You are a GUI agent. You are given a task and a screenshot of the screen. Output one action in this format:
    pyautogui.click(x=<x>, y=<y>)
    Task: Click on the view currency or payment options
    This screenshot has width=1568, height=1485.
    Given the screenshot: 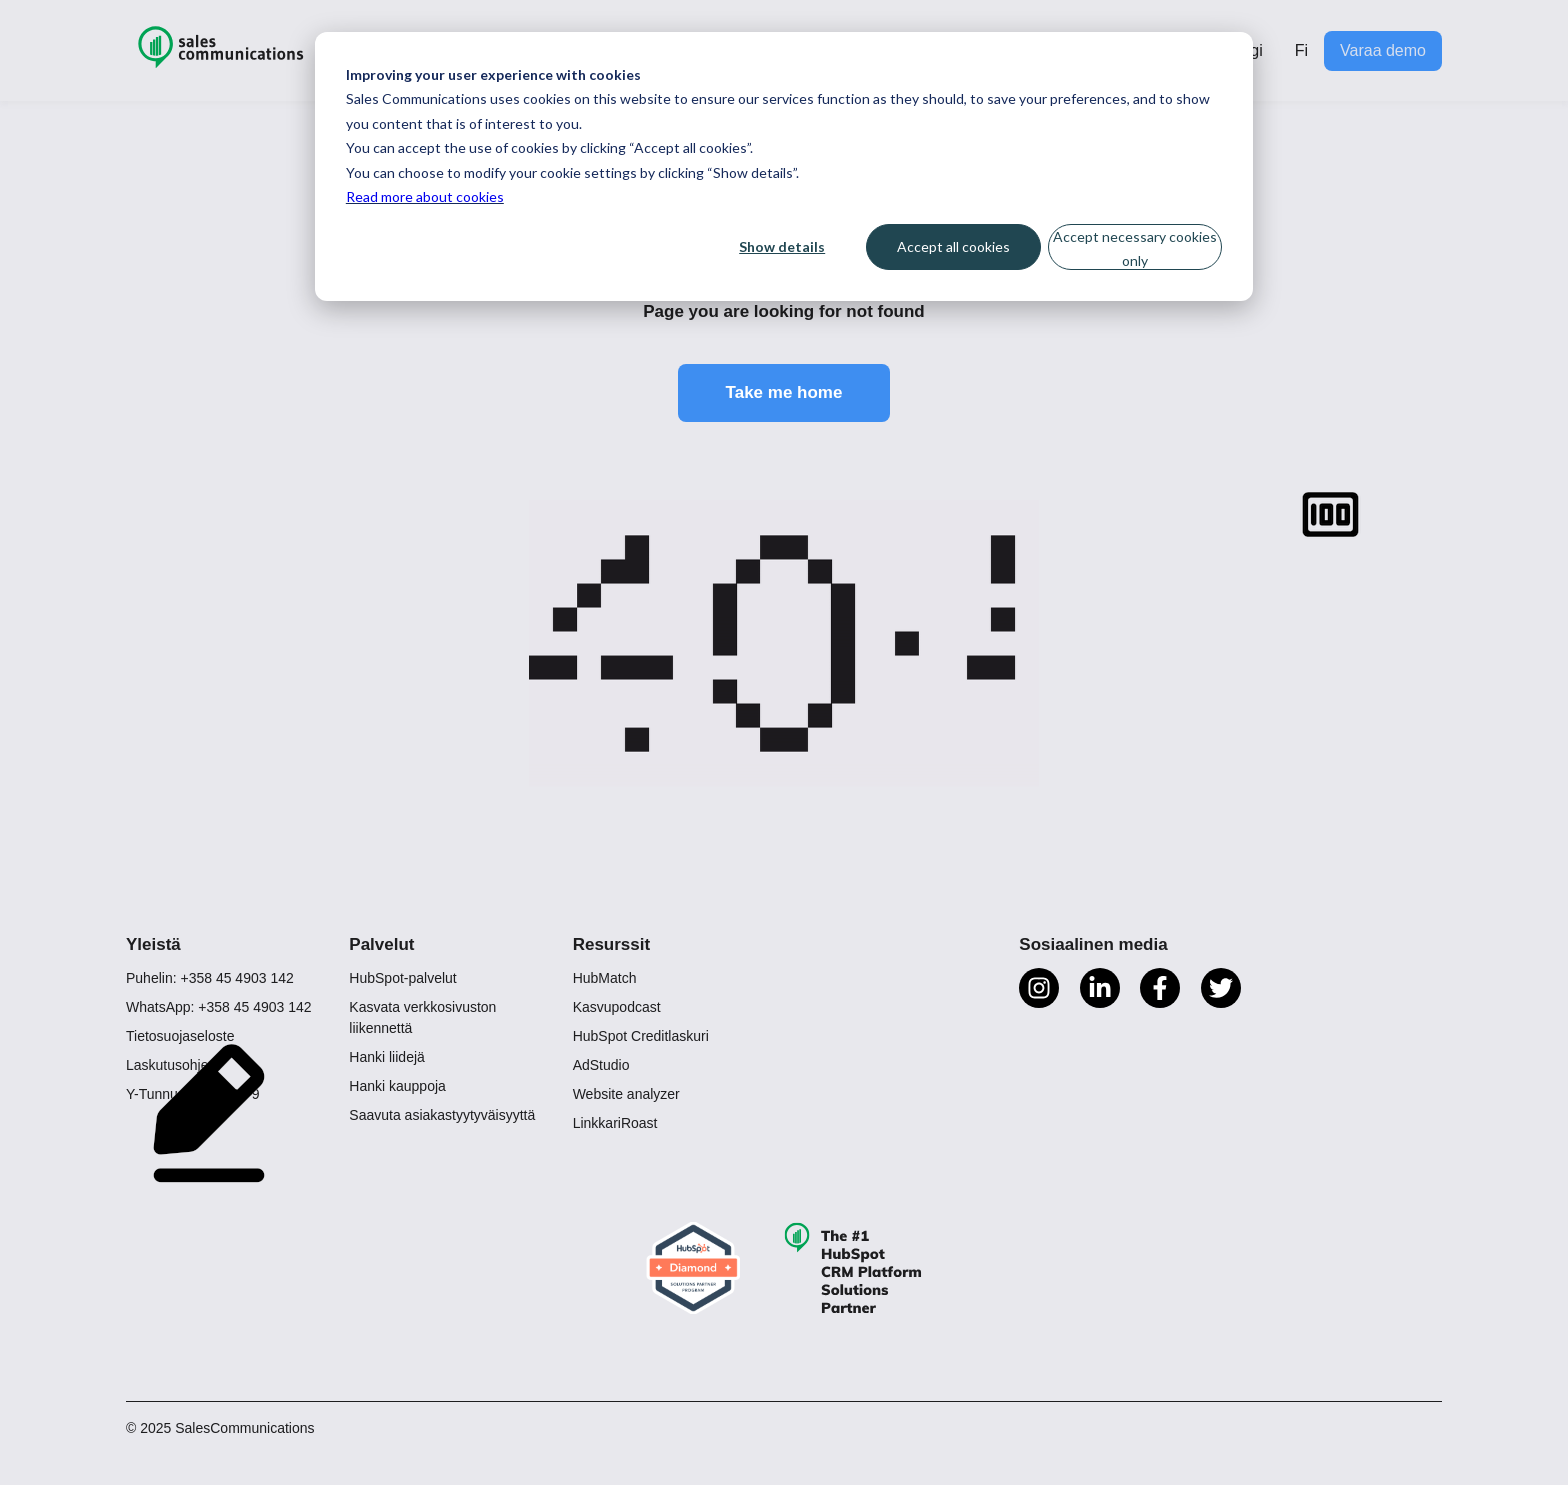 What is the action you would take?
    pyautogui.click(x=1330, y=514)
    